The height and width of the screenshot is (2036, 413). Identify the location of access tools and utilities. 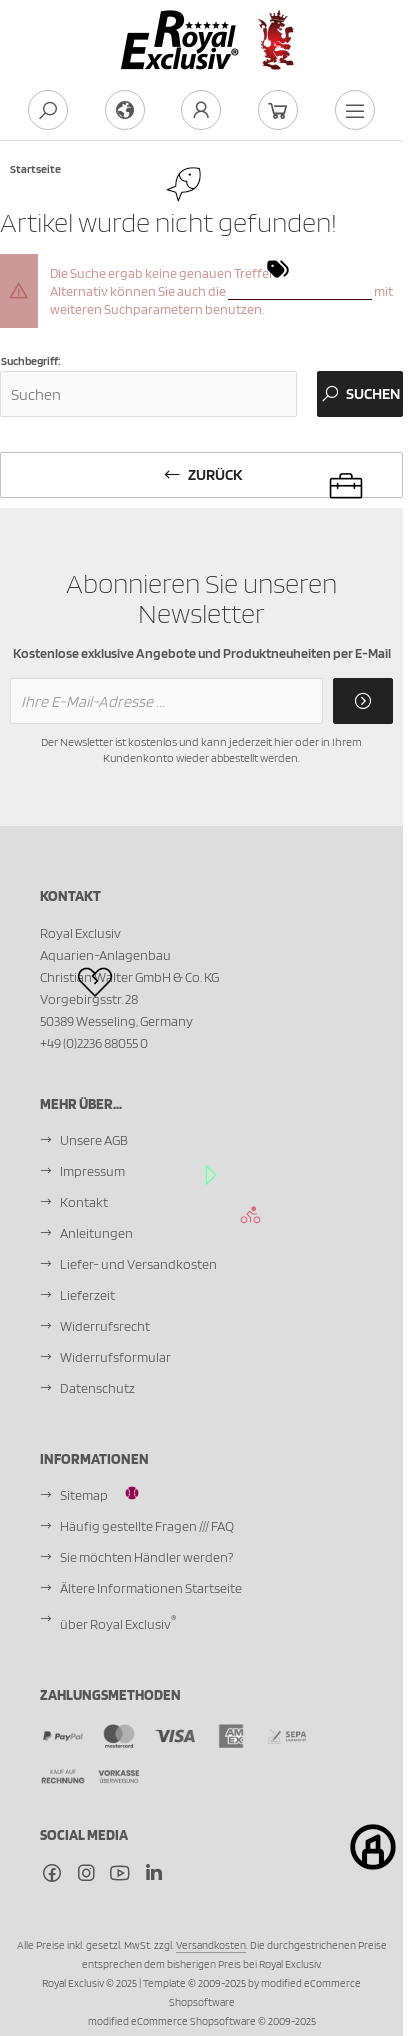
(346, 487).